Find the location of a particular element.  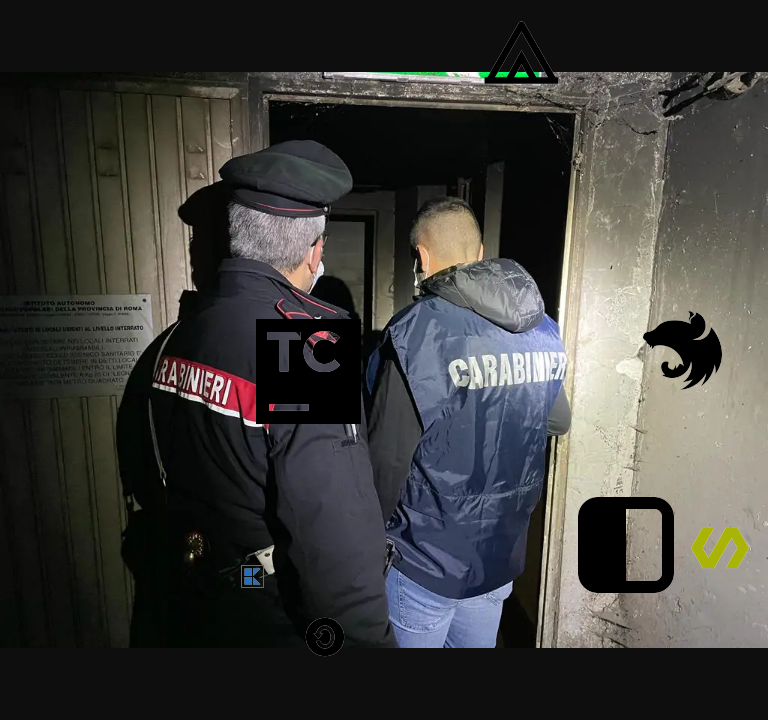

view camping or outdoor locations is located at coordinates (521, 53).